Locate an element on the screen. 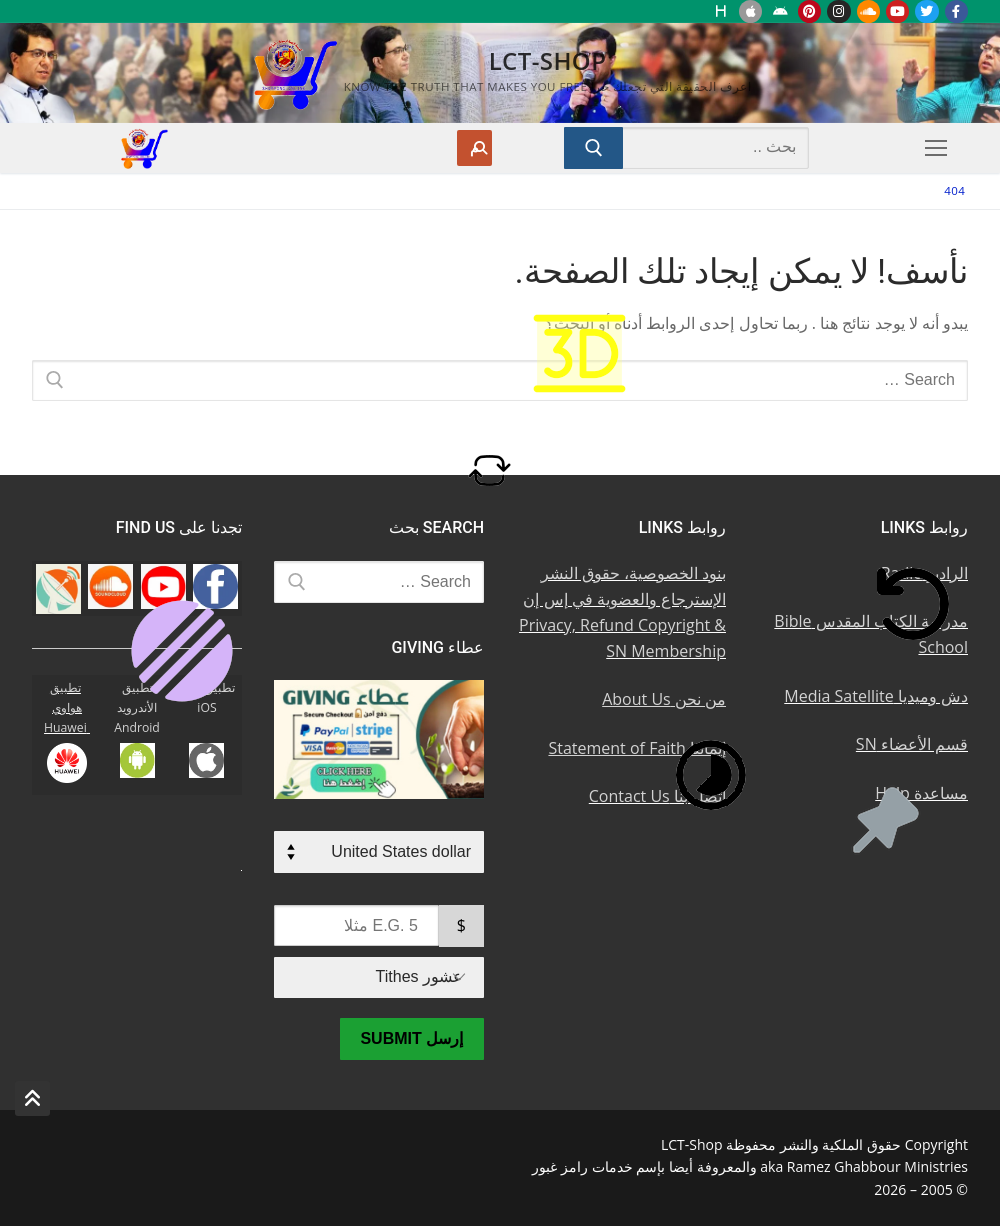 This screenshot has height=1226, width=1000. access boules or pétanque game is located at coordinates (182, 651).